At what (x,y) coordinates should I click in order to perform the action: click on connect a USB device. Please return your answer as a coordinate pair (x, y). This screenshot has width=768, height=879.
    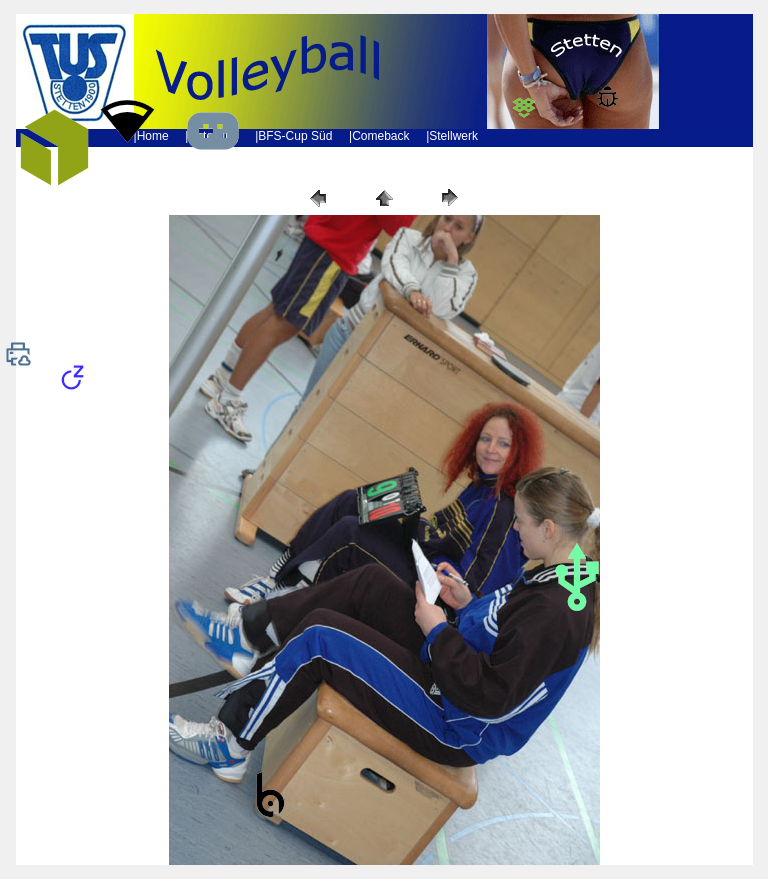
    Looking at the image, I should click on (577, 577).